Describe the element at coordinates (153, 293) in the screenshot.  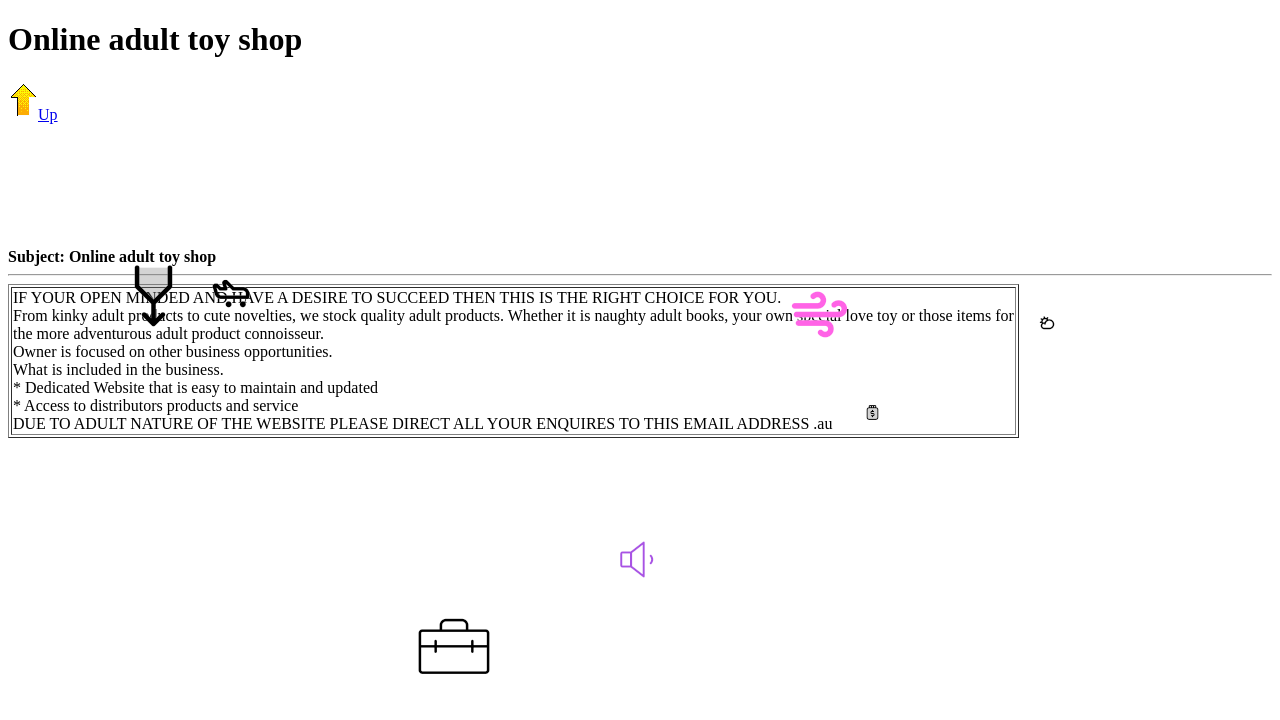
I see `merge branches or items together` at that location.